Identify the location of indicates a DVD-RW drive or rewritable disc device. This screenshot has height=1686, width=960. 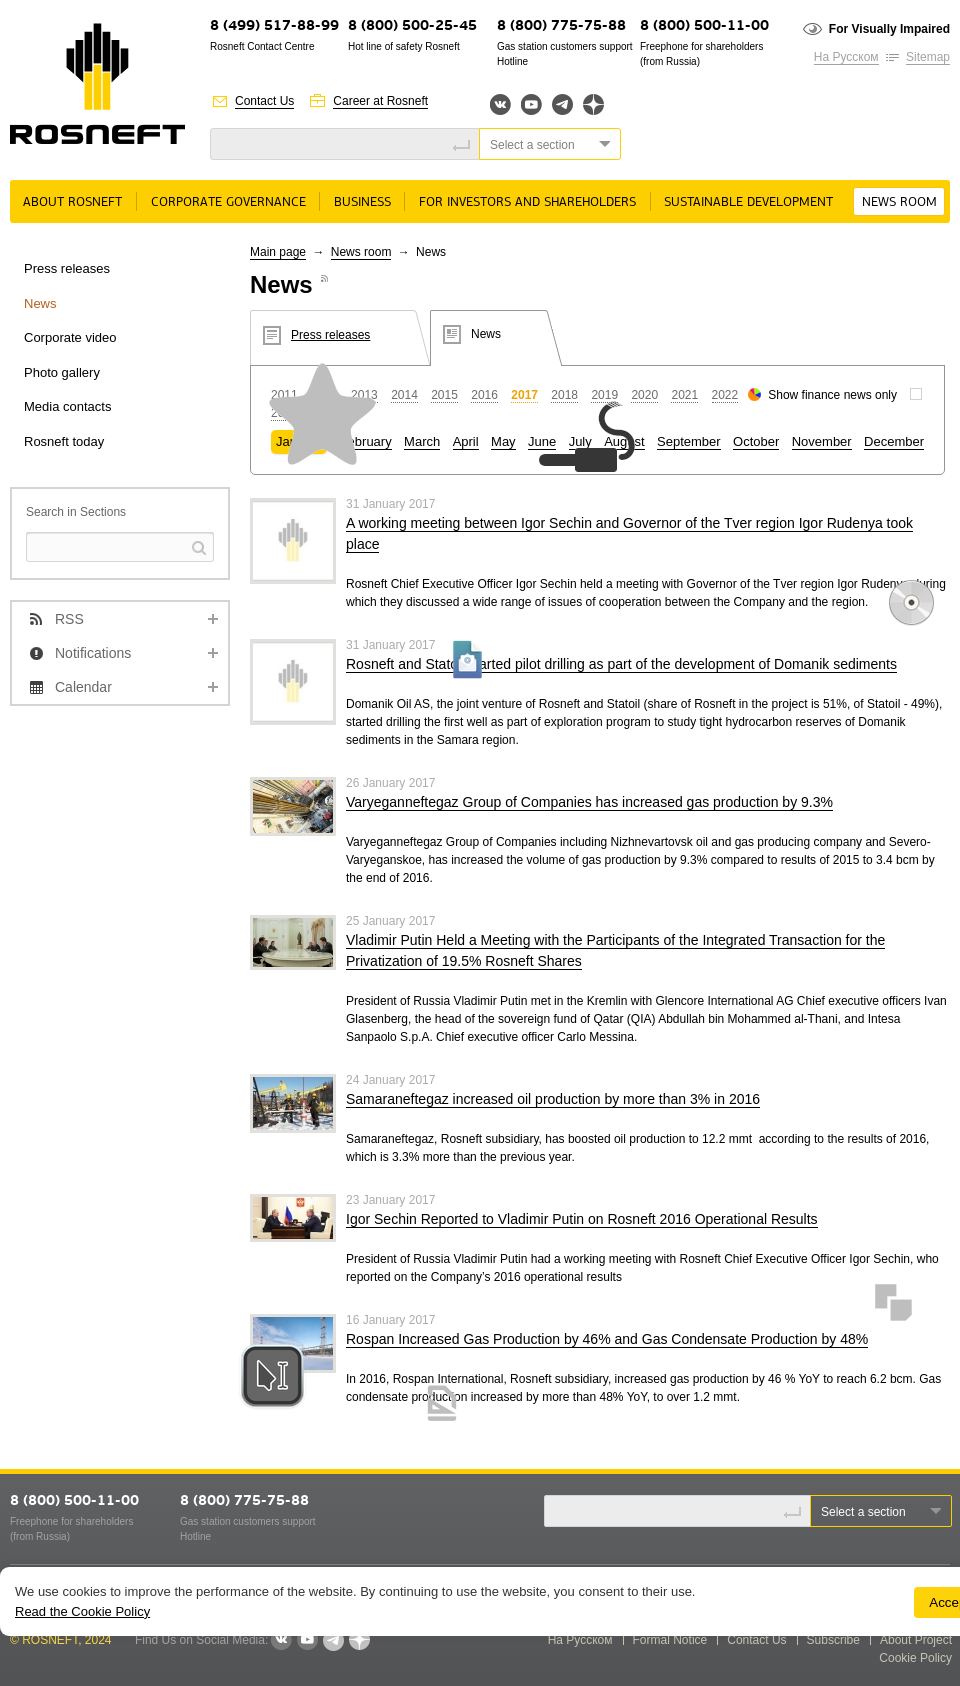
(911, 602).